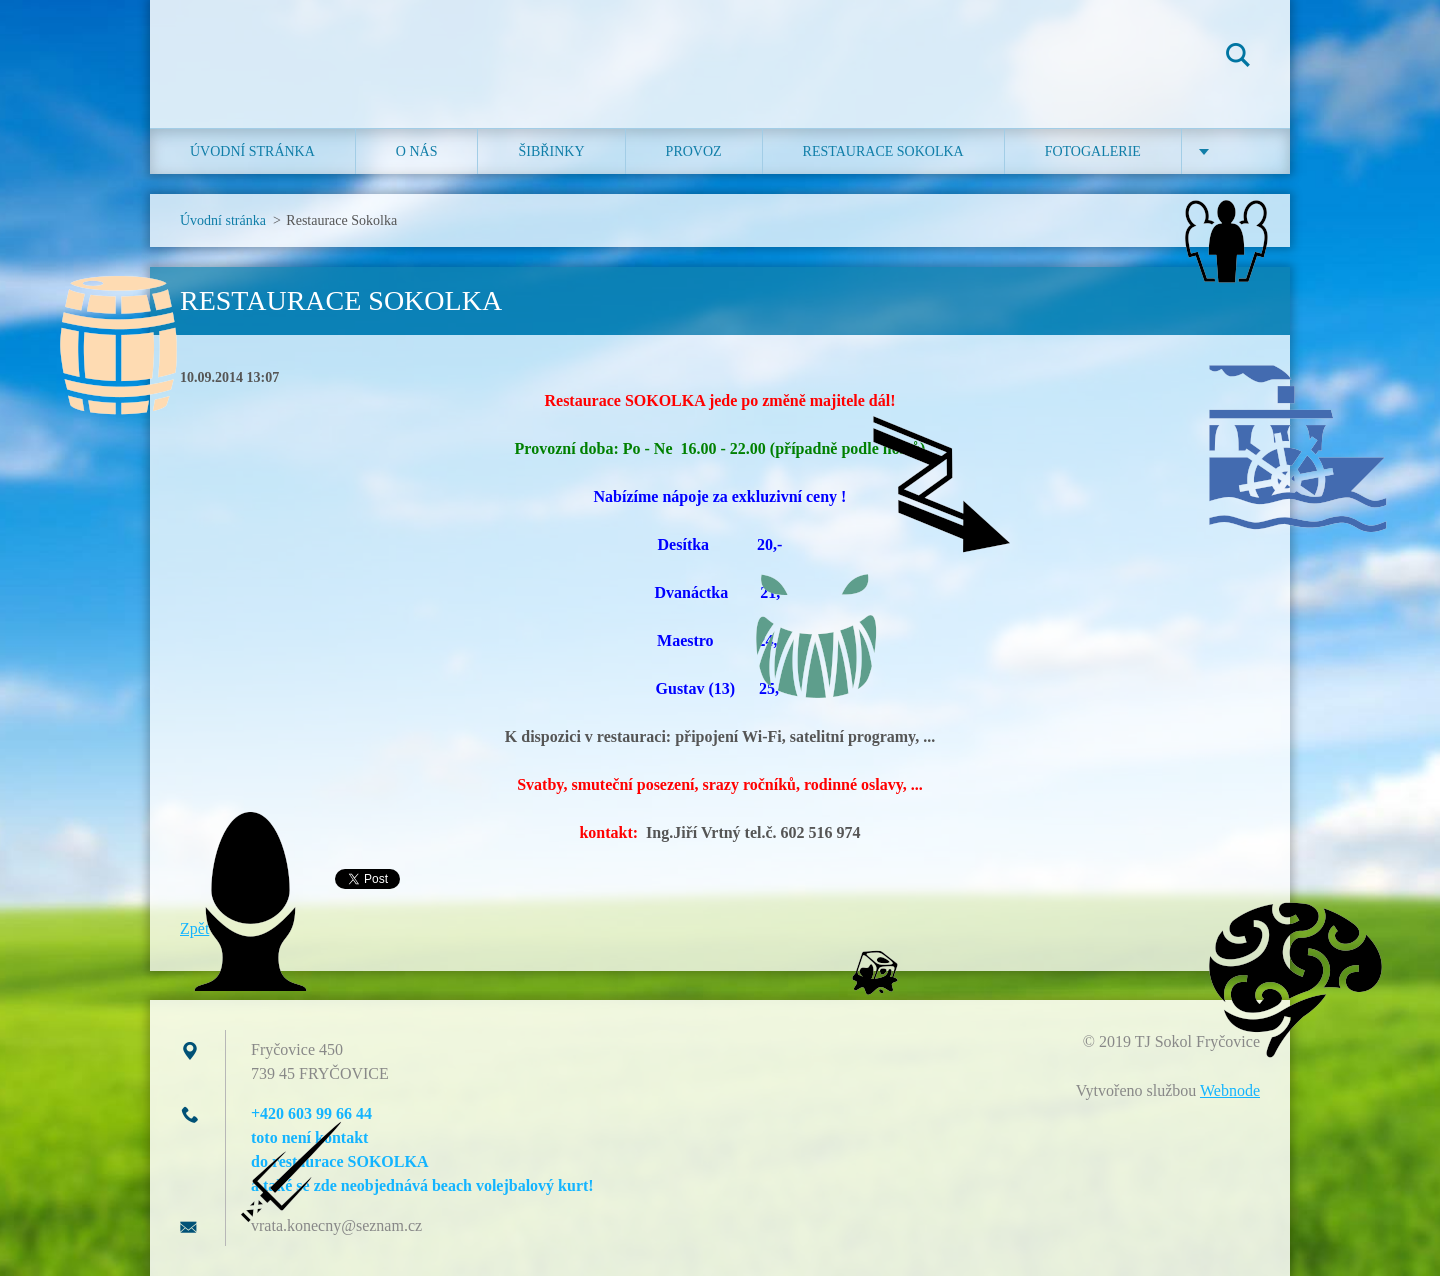 Image resolution: width=1440 pixels, height=1276 pixels. Describe the element at coordinates (1226, 241) in the screenshot. I see `switch to multiplayer or team mode` at that location.